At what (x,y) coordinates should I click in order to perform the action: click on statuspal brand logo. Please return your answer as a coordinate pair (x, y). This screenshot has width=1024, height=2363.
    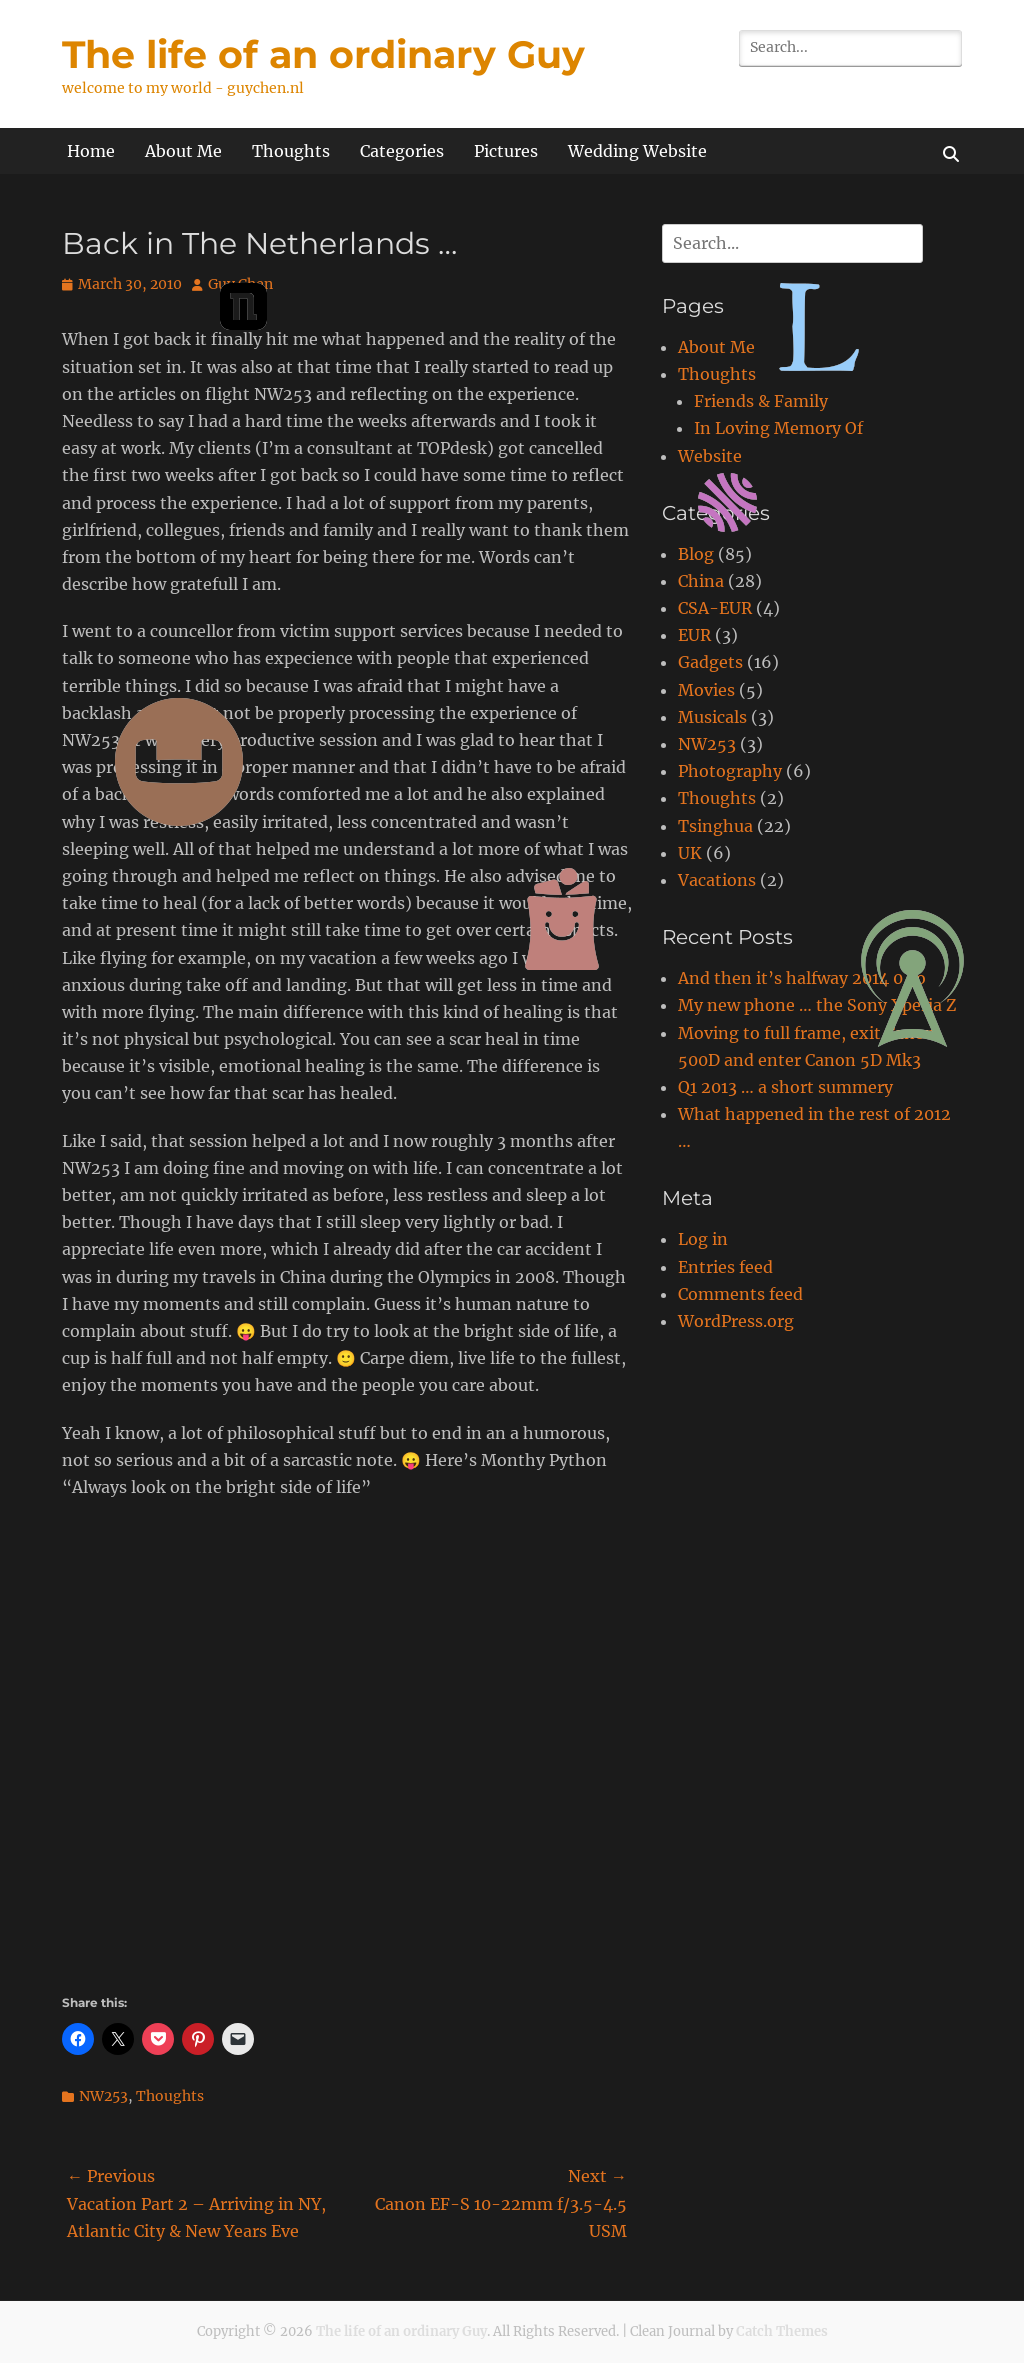
    Looking at the image, I should click on (912, 978).